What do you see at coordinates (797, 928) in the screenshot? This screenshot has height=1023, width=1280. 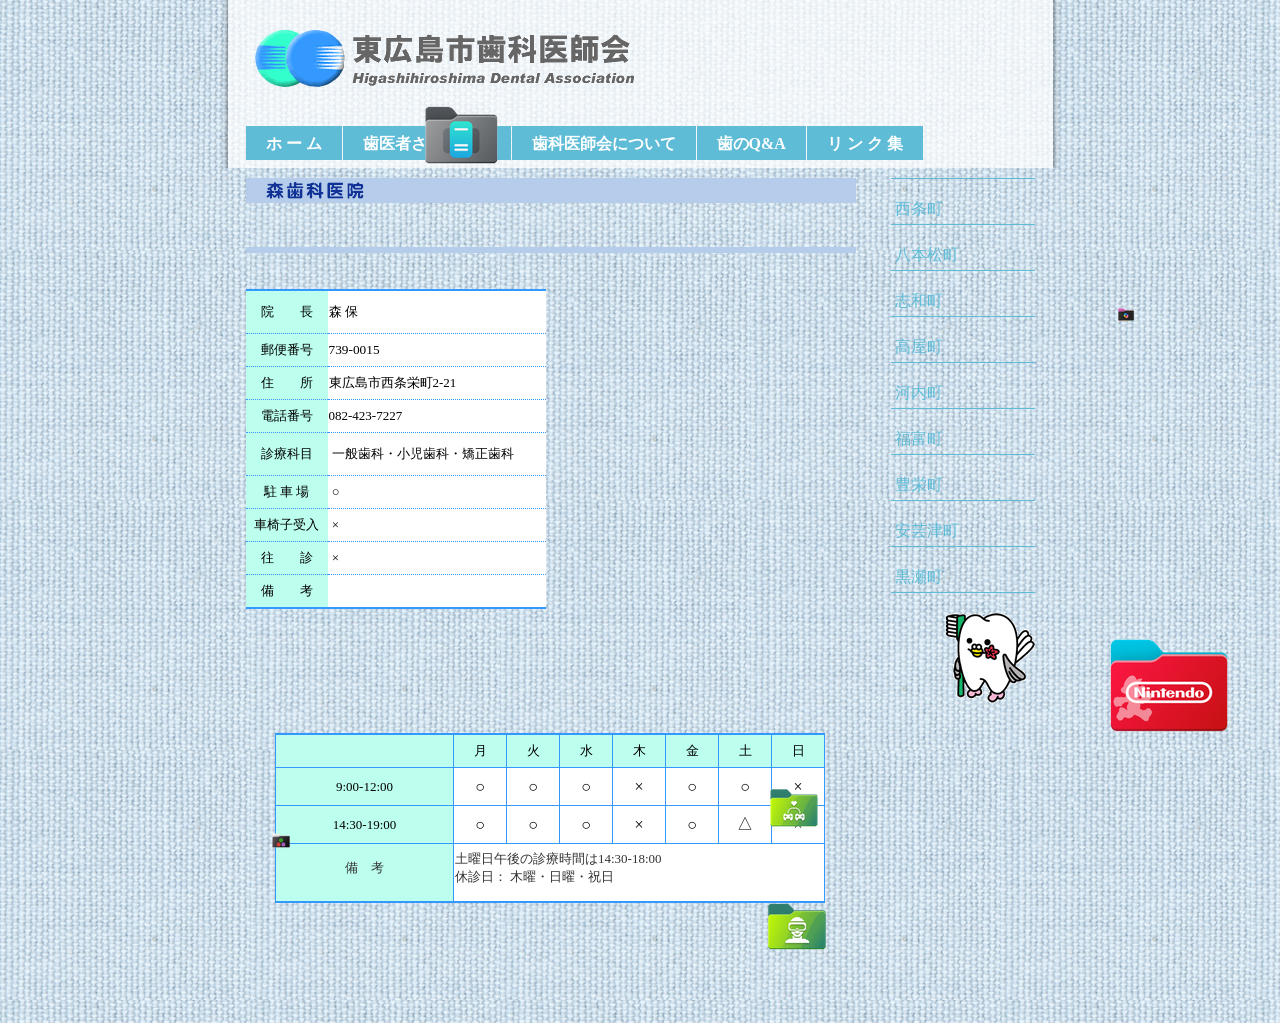 I see `open folder for VR or augmented reality projects` at bounding box center [797, 928].